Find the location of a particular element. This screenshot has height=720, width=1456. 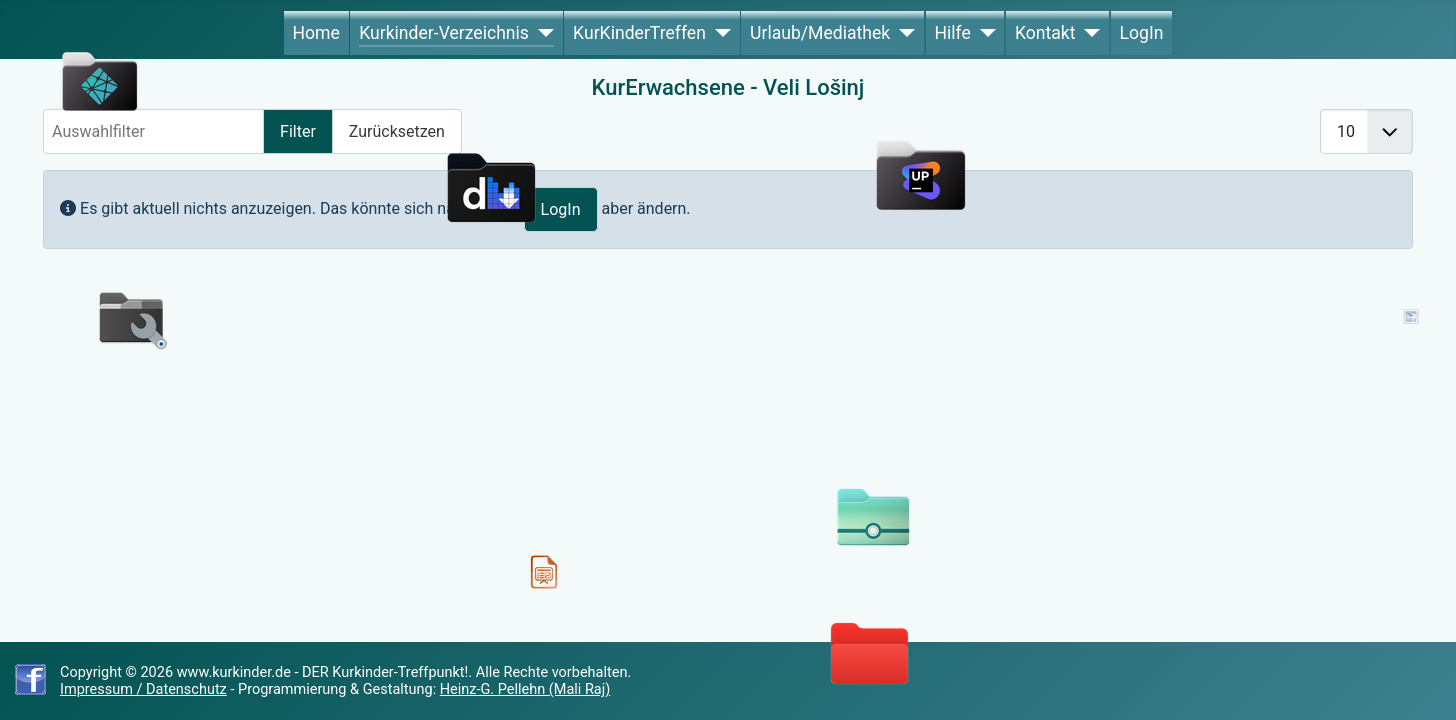

open deemix music downloads folder is located at coordinates (491, 190).